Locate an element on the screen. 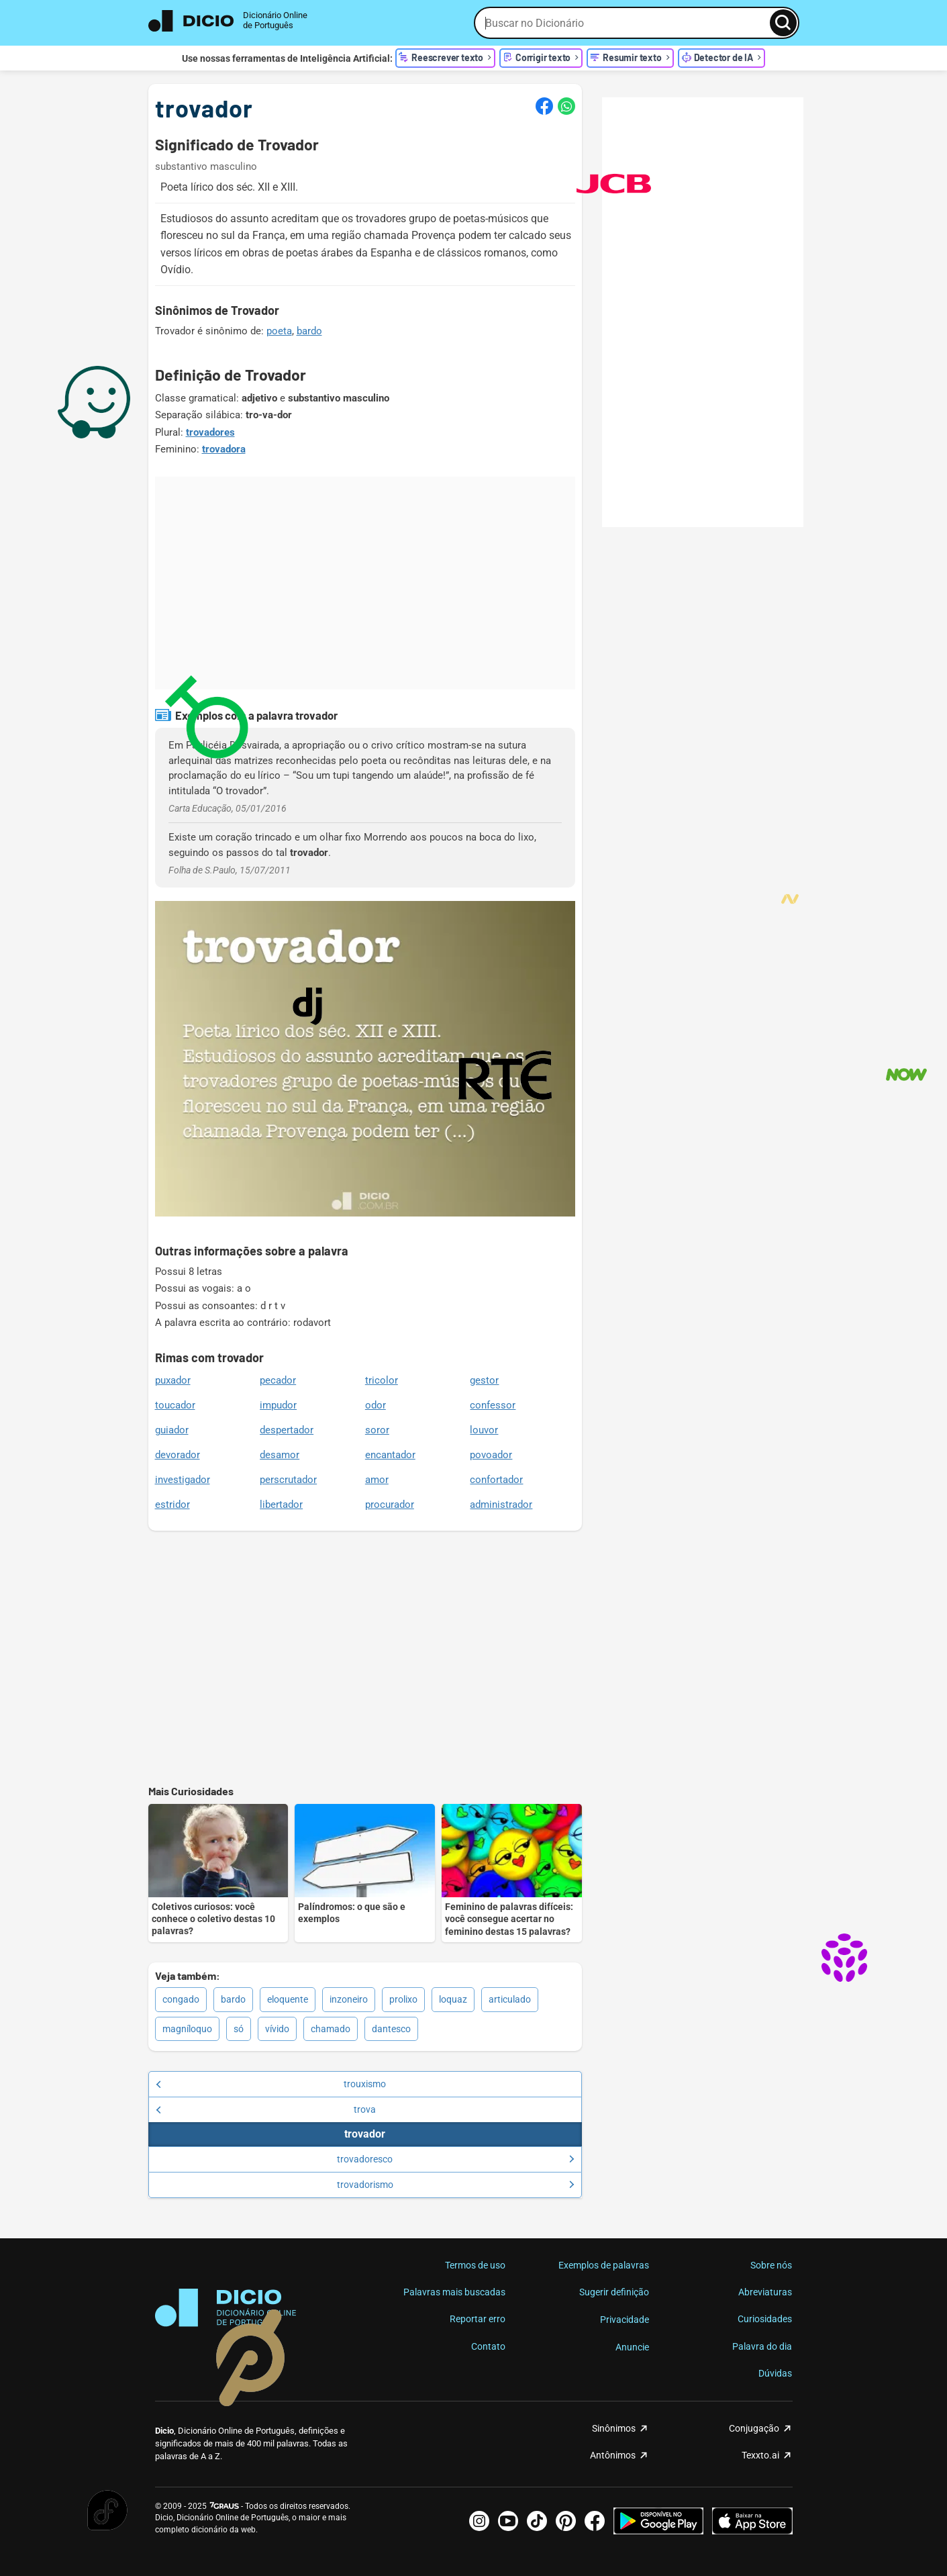 This screenshot has width=947, height=2576. open the NOW streaming app is located at coordinates (906, 1074).